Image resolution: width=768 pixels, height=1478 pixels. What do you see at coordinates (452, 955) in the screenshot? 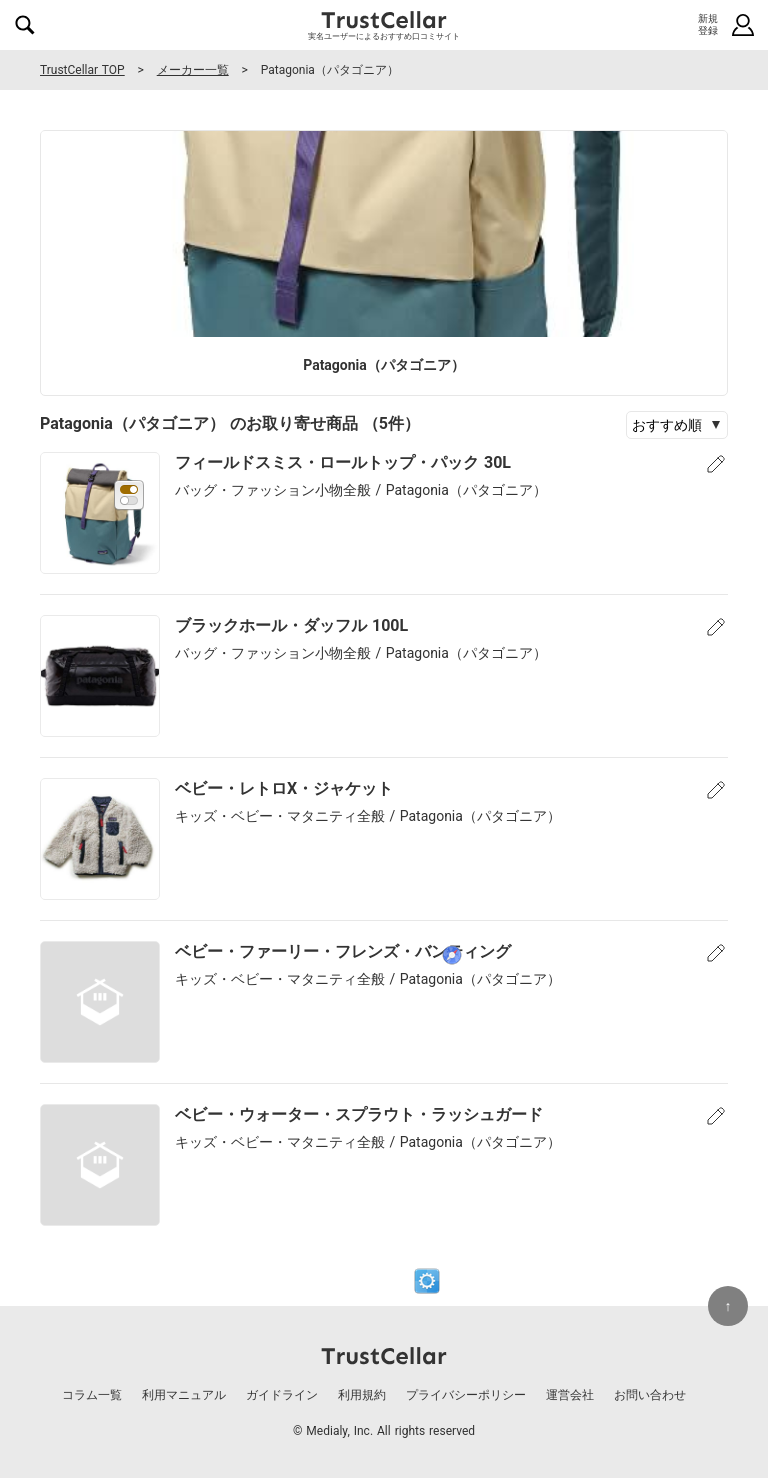
I see `open the web browser` at bounding box center [452, 955].